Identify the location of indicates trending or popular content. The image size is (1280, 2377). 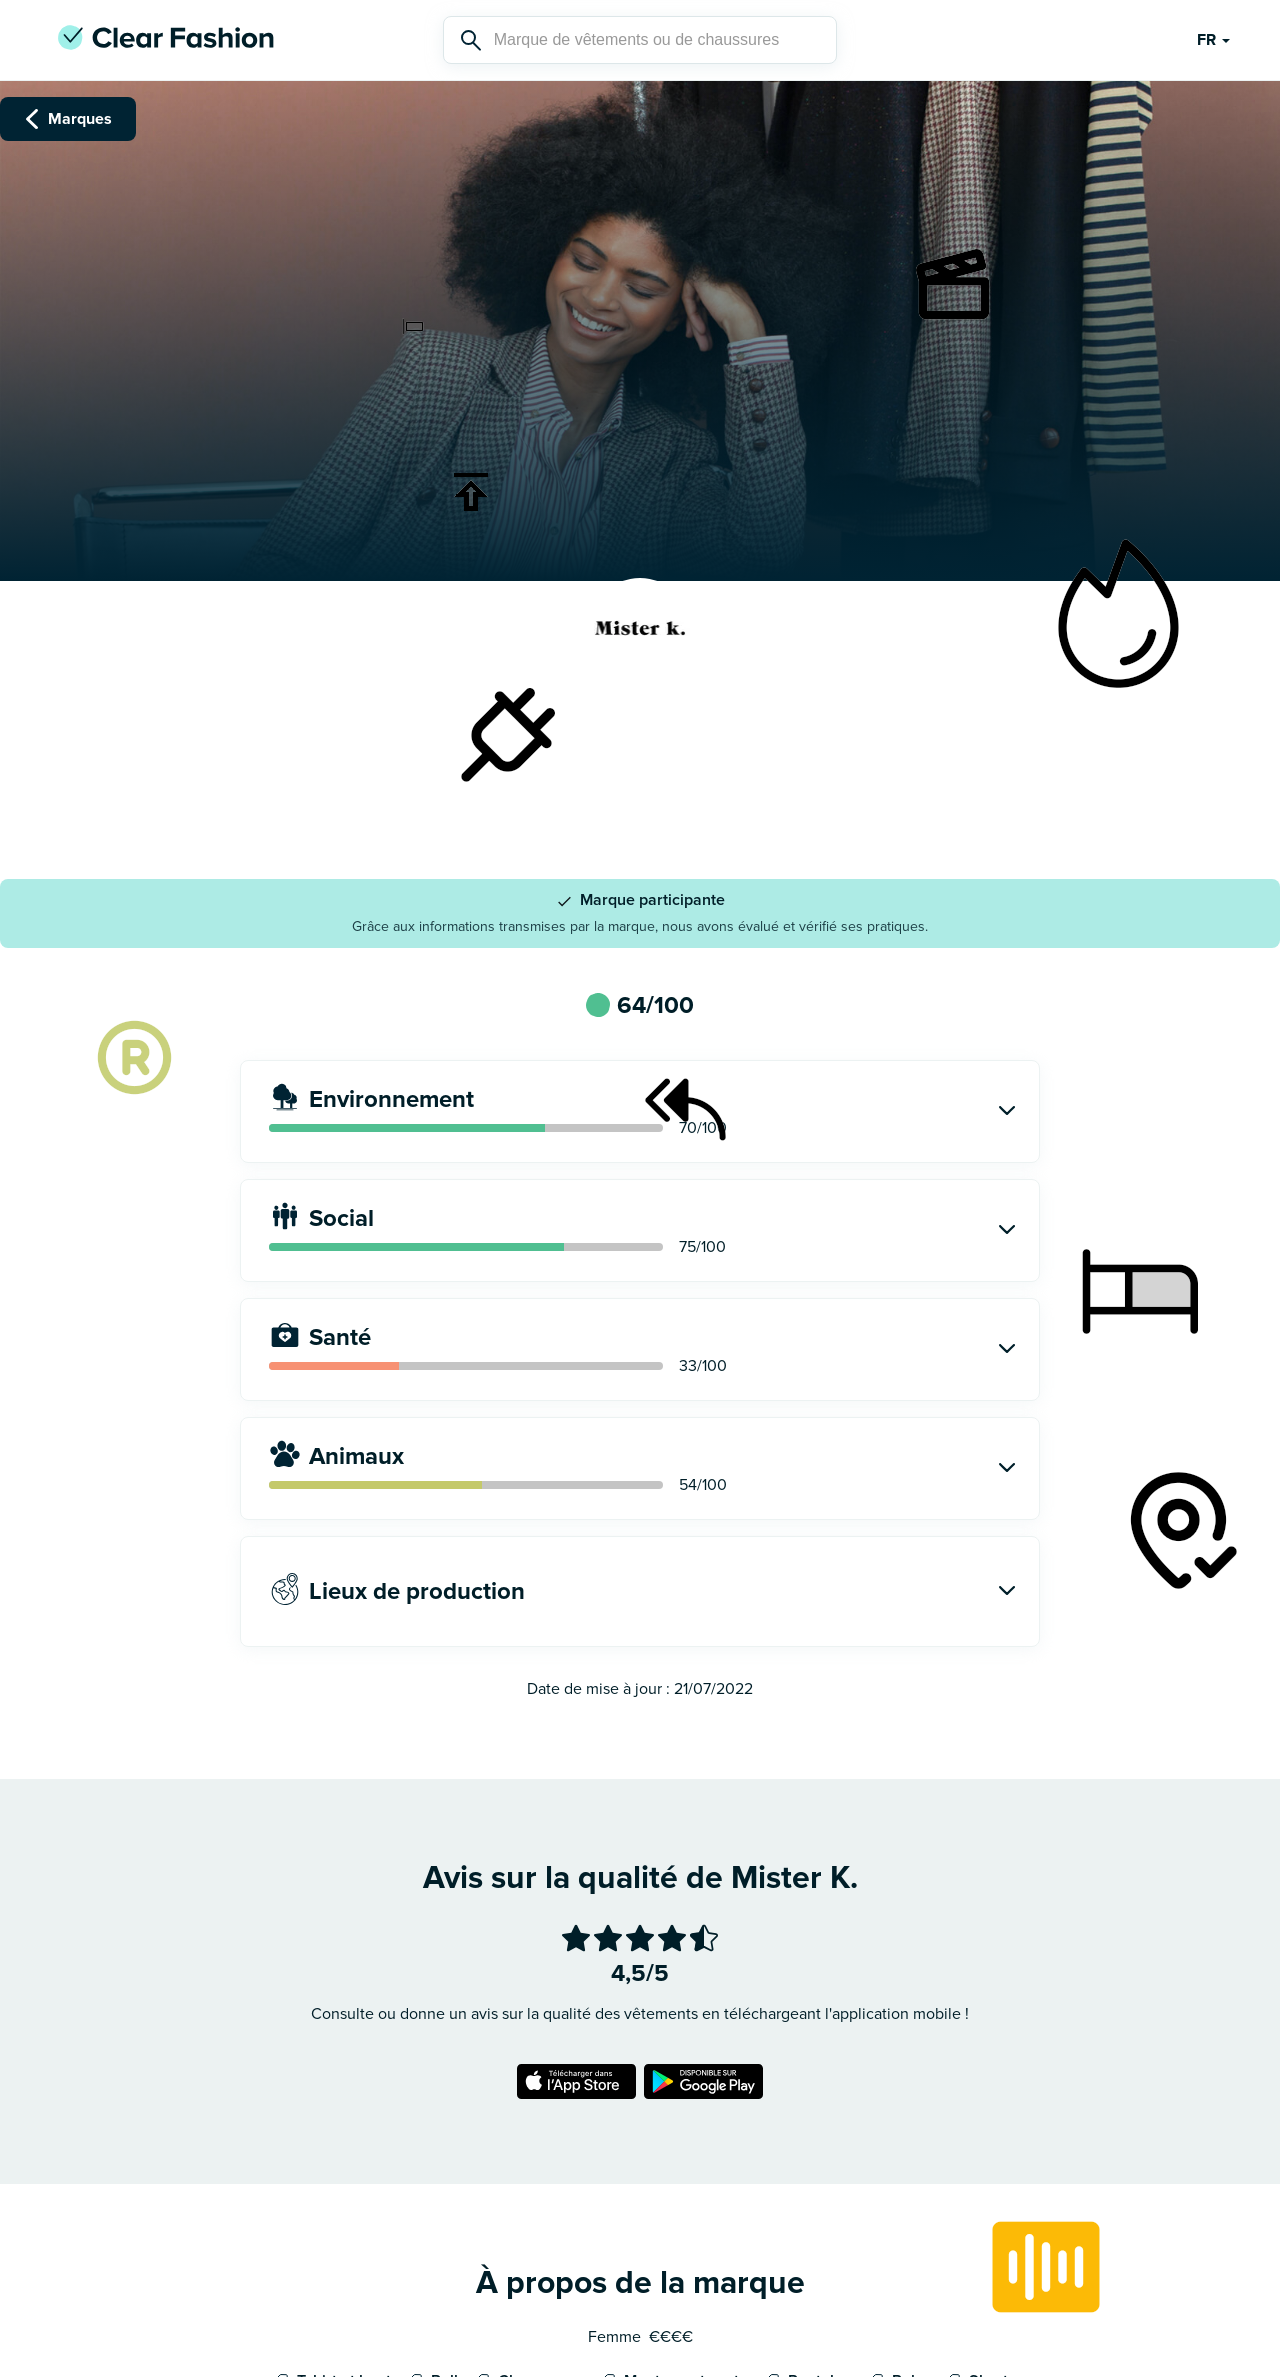
(1118, 616).